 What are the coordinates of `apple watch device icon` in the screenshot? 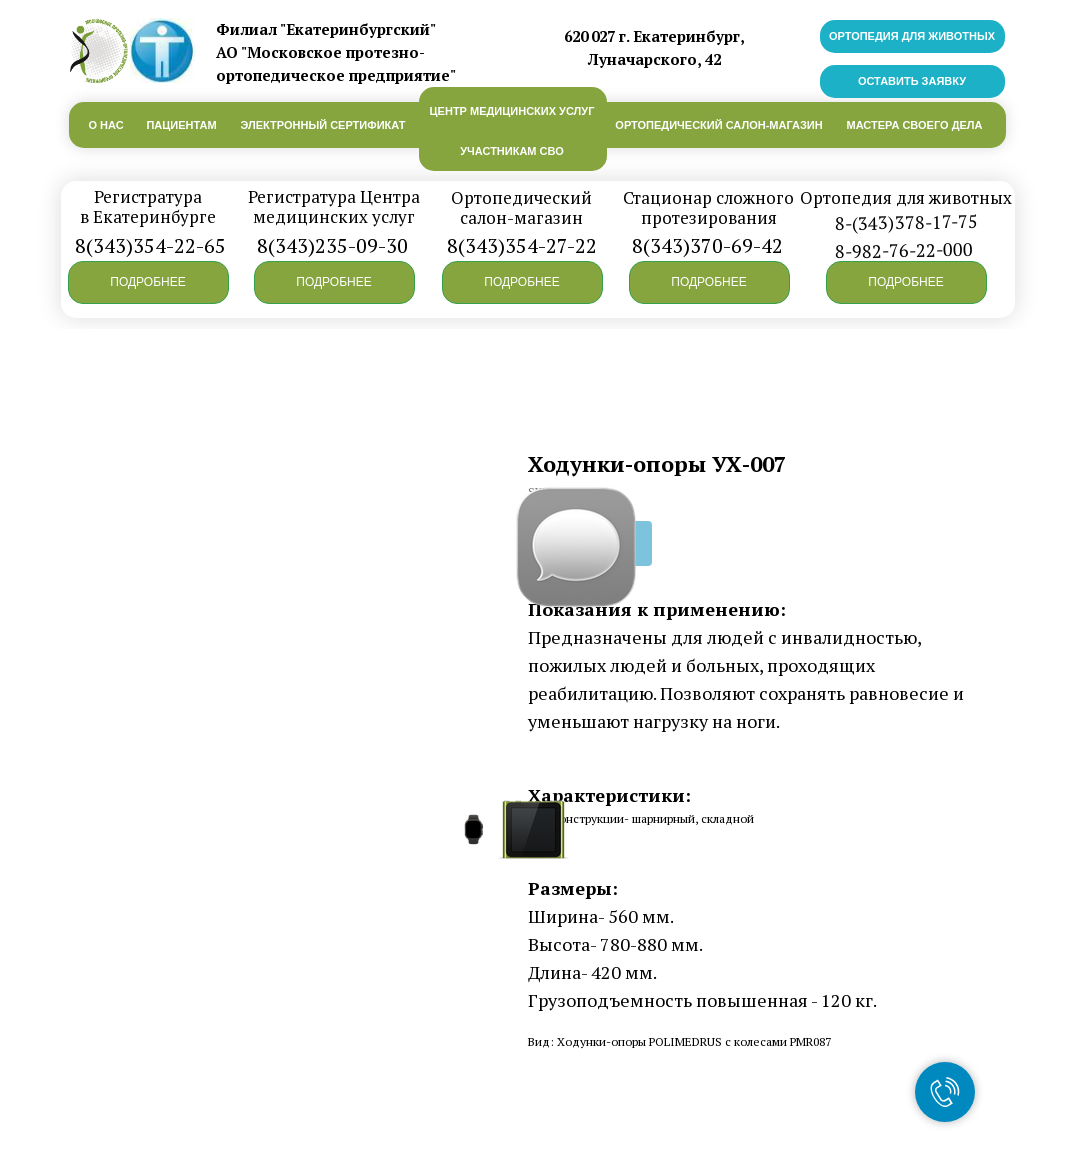 It's located at (473, 829).